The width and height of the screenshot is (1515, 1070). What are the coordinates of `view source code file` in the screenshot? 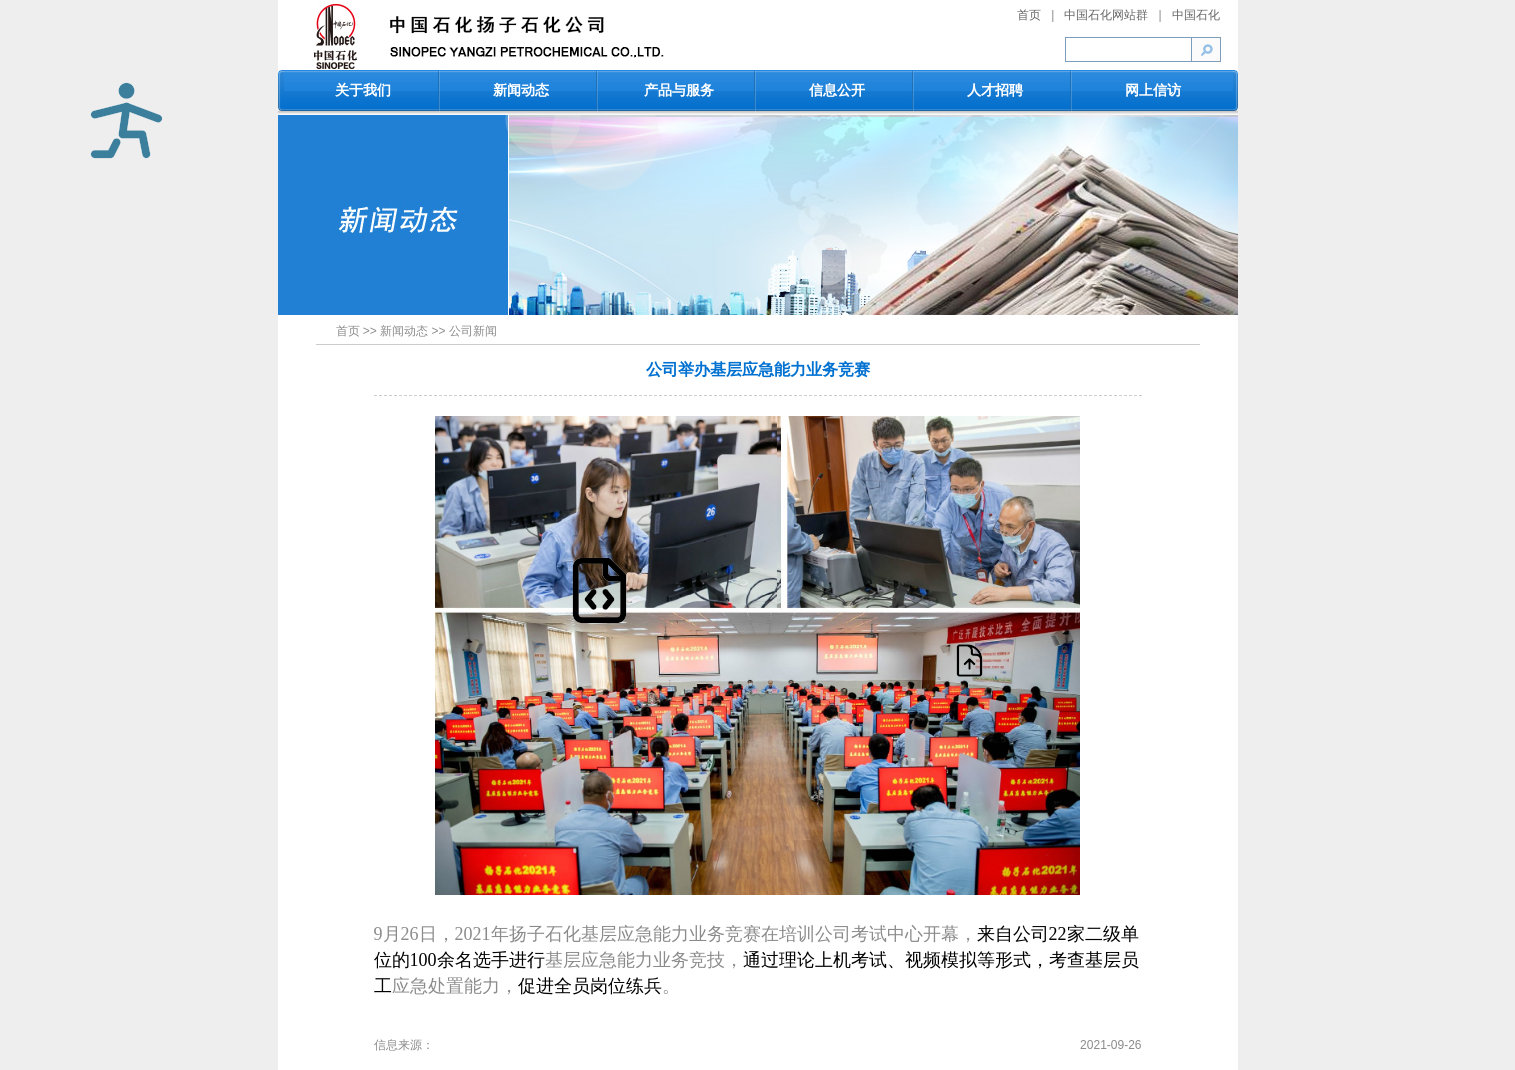 It's located at (599, 590).